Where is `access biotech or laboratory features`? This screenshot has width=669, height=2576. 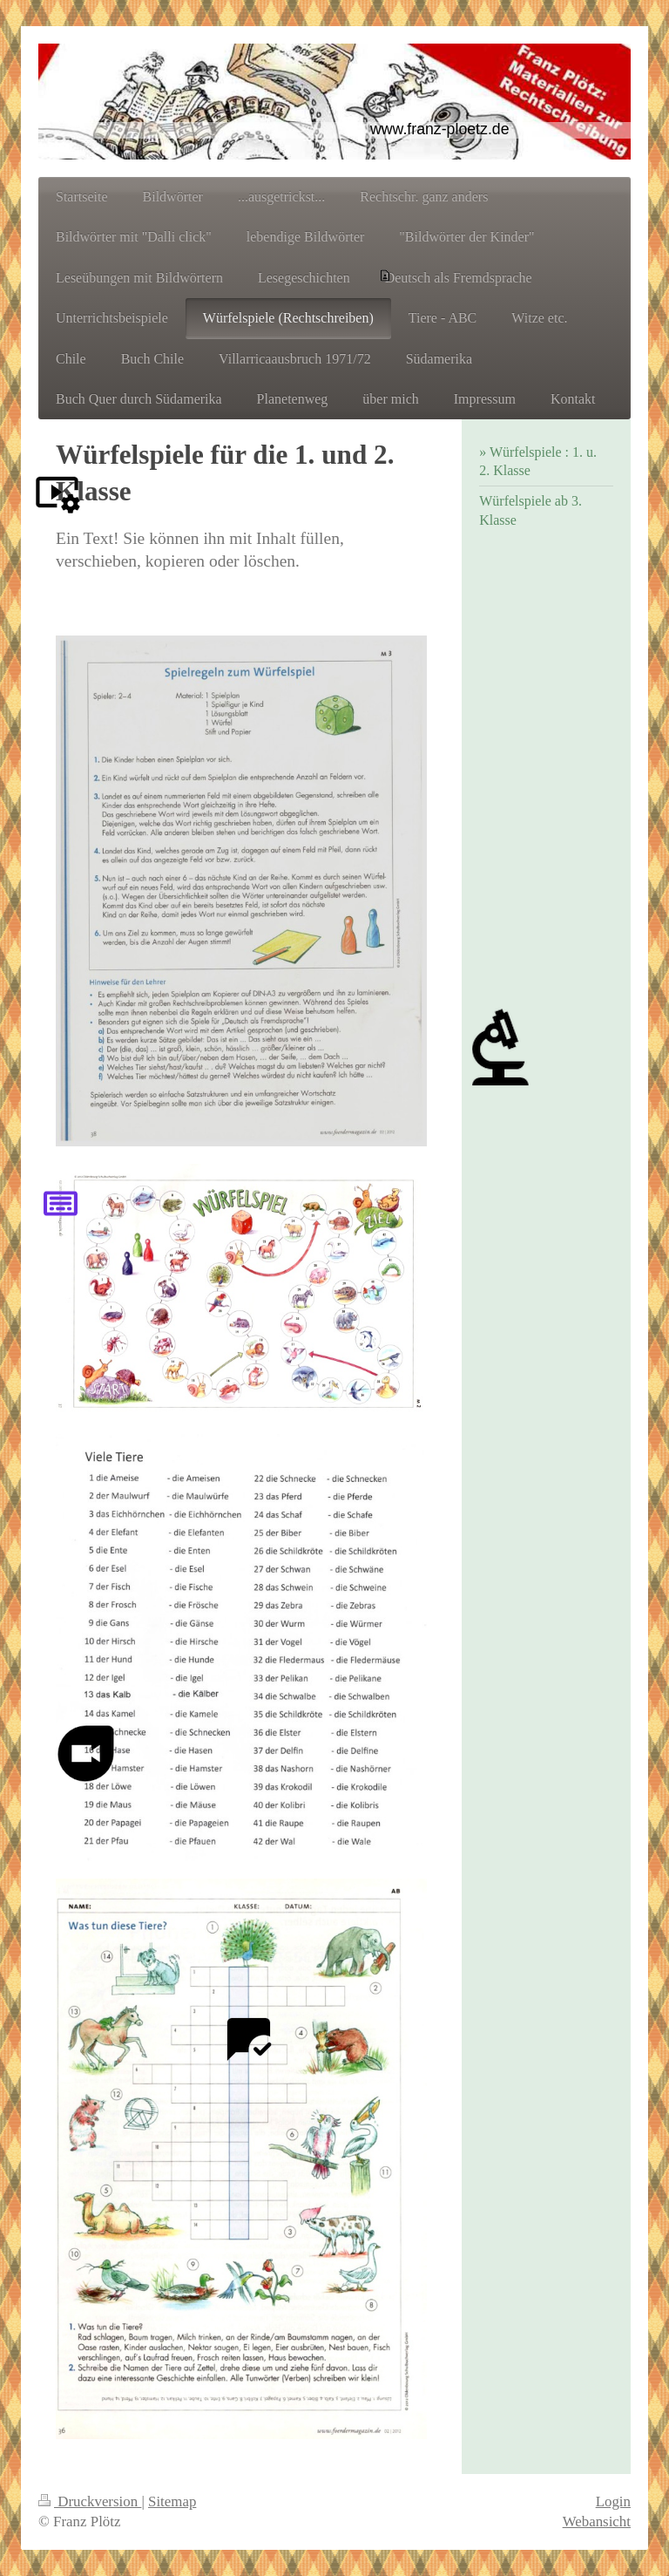 access biotech or laboratory features is located at coordinates (500, 1049).